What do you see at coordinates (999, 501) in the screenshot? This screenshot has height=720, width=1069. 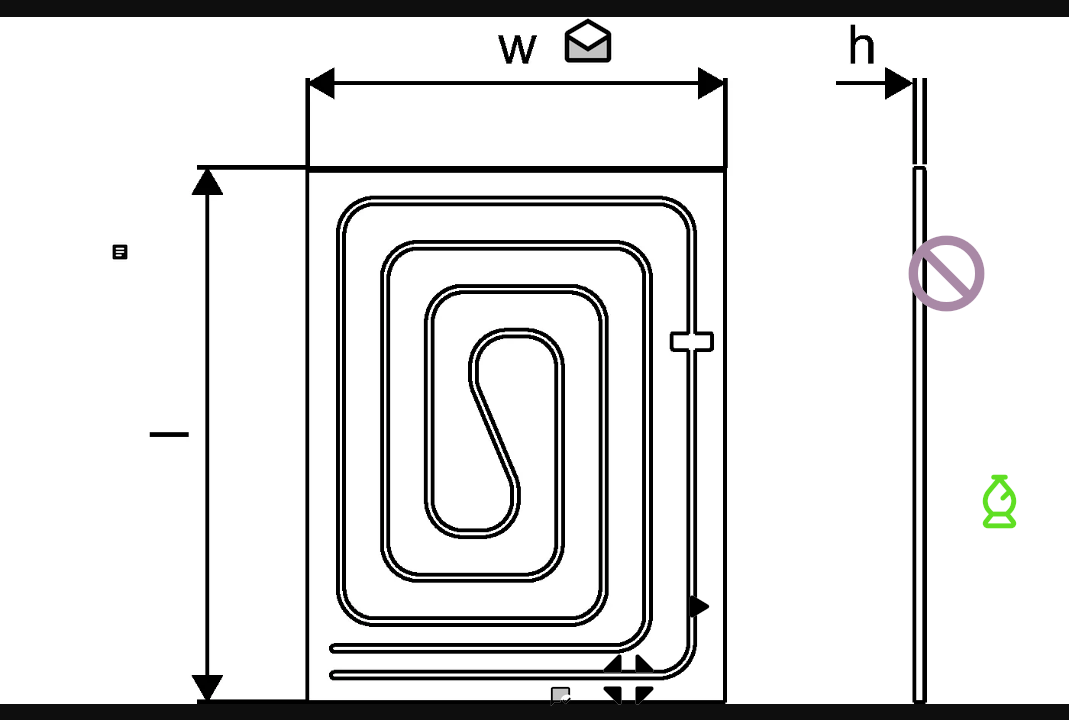 I see `select the bishop piece in a chess game` at bounding box center [999, 501].